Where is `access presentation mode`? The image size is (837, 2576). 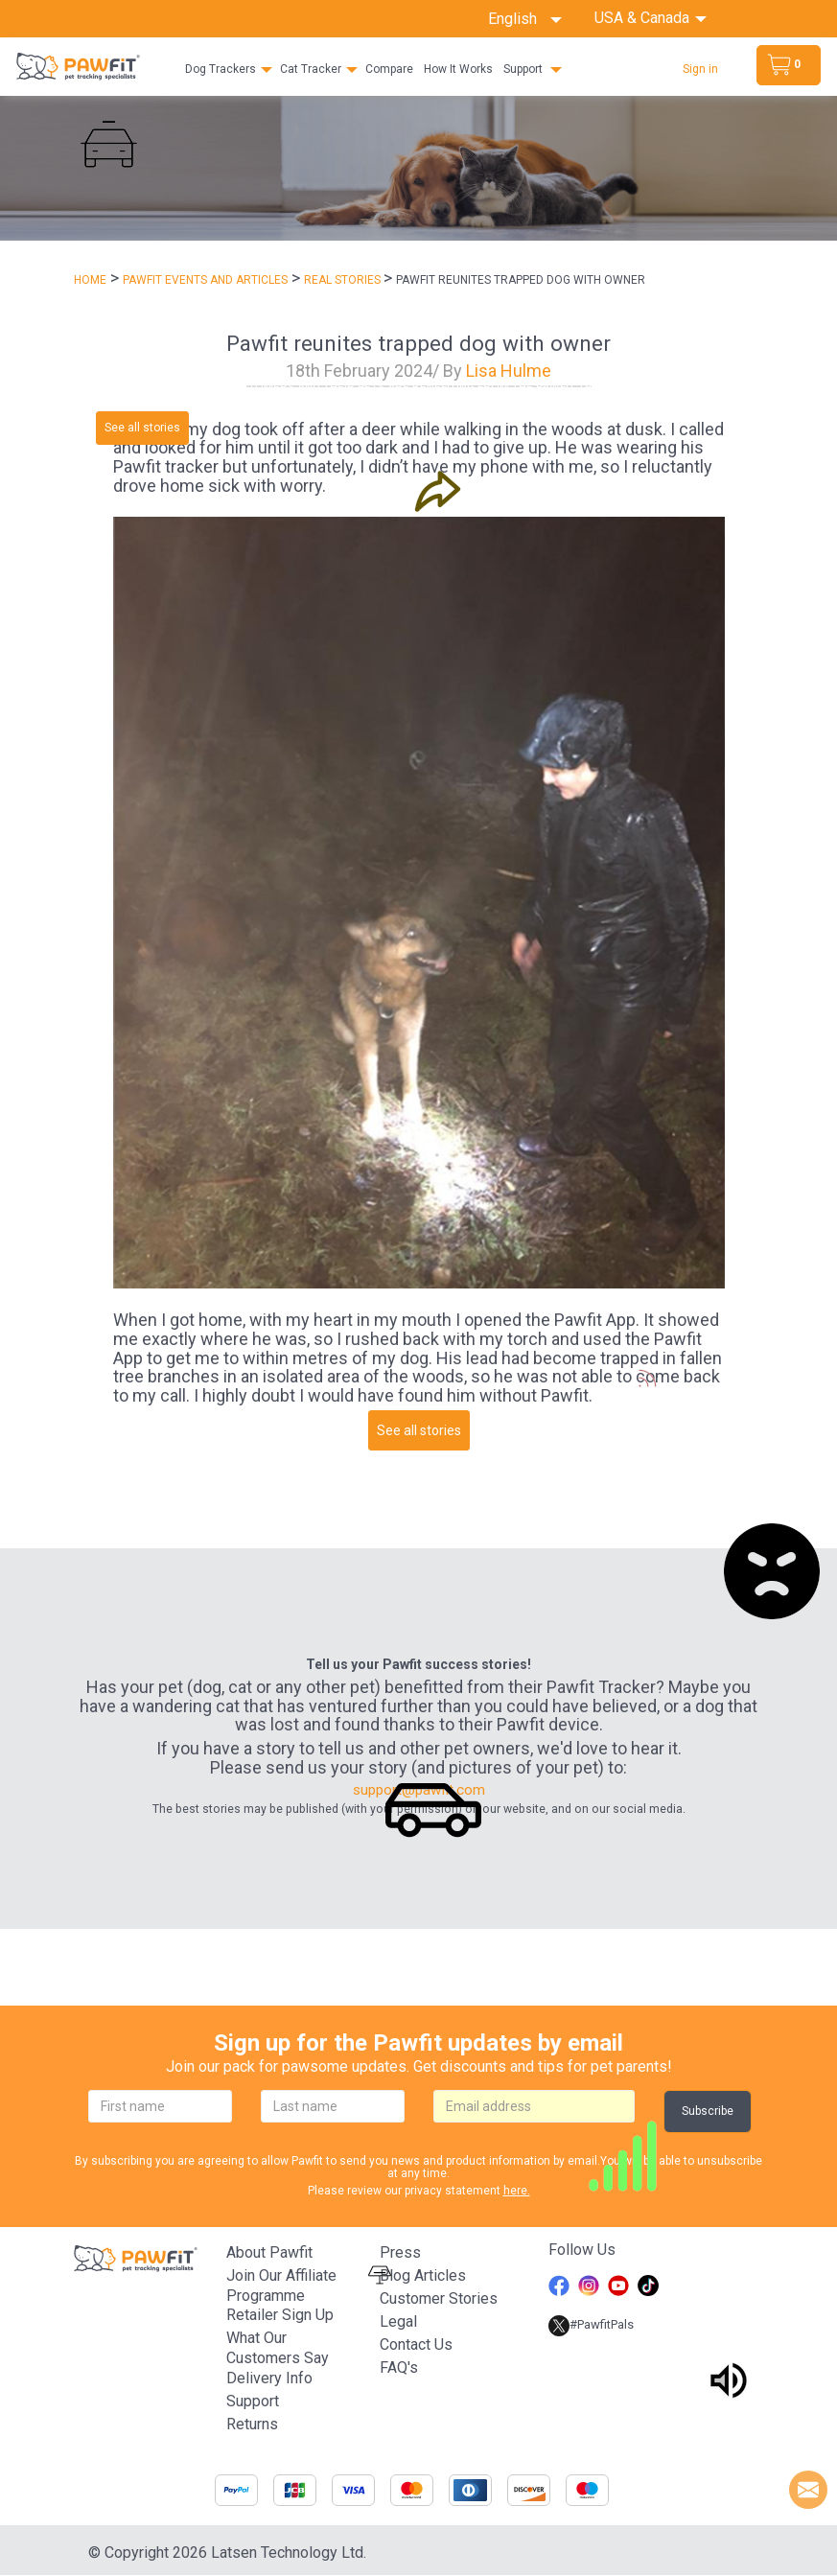
access presentation mode is located at coordinates (380, 2275).